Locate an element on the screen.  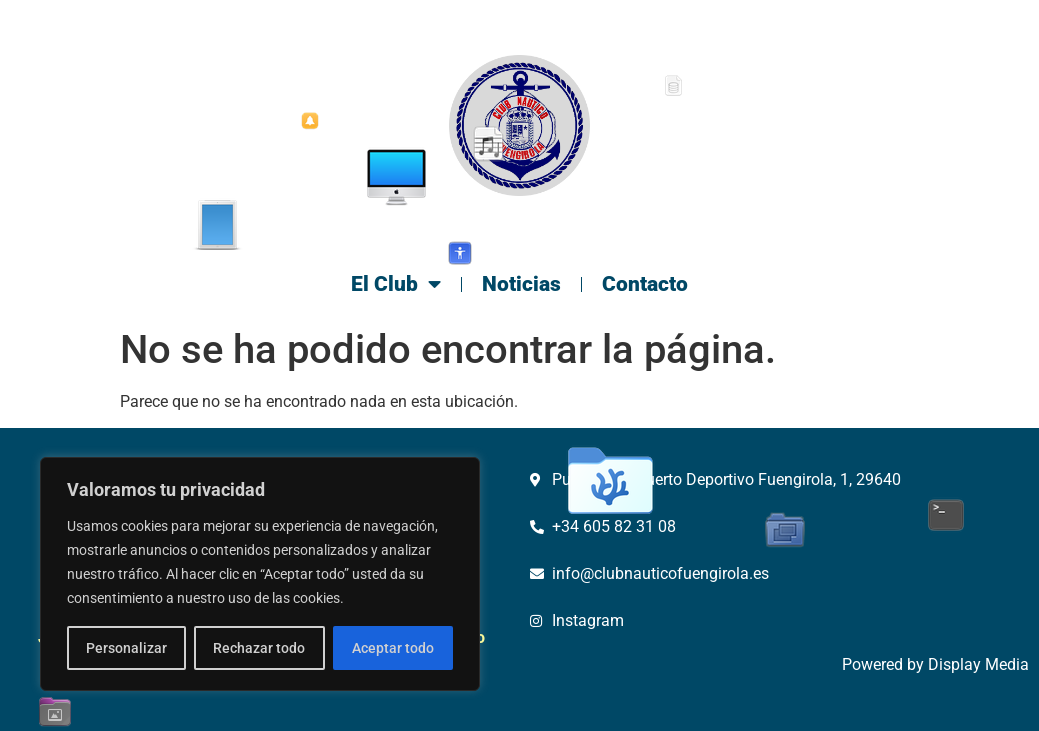
open a SQL database file is located at coordinates (673, 85).